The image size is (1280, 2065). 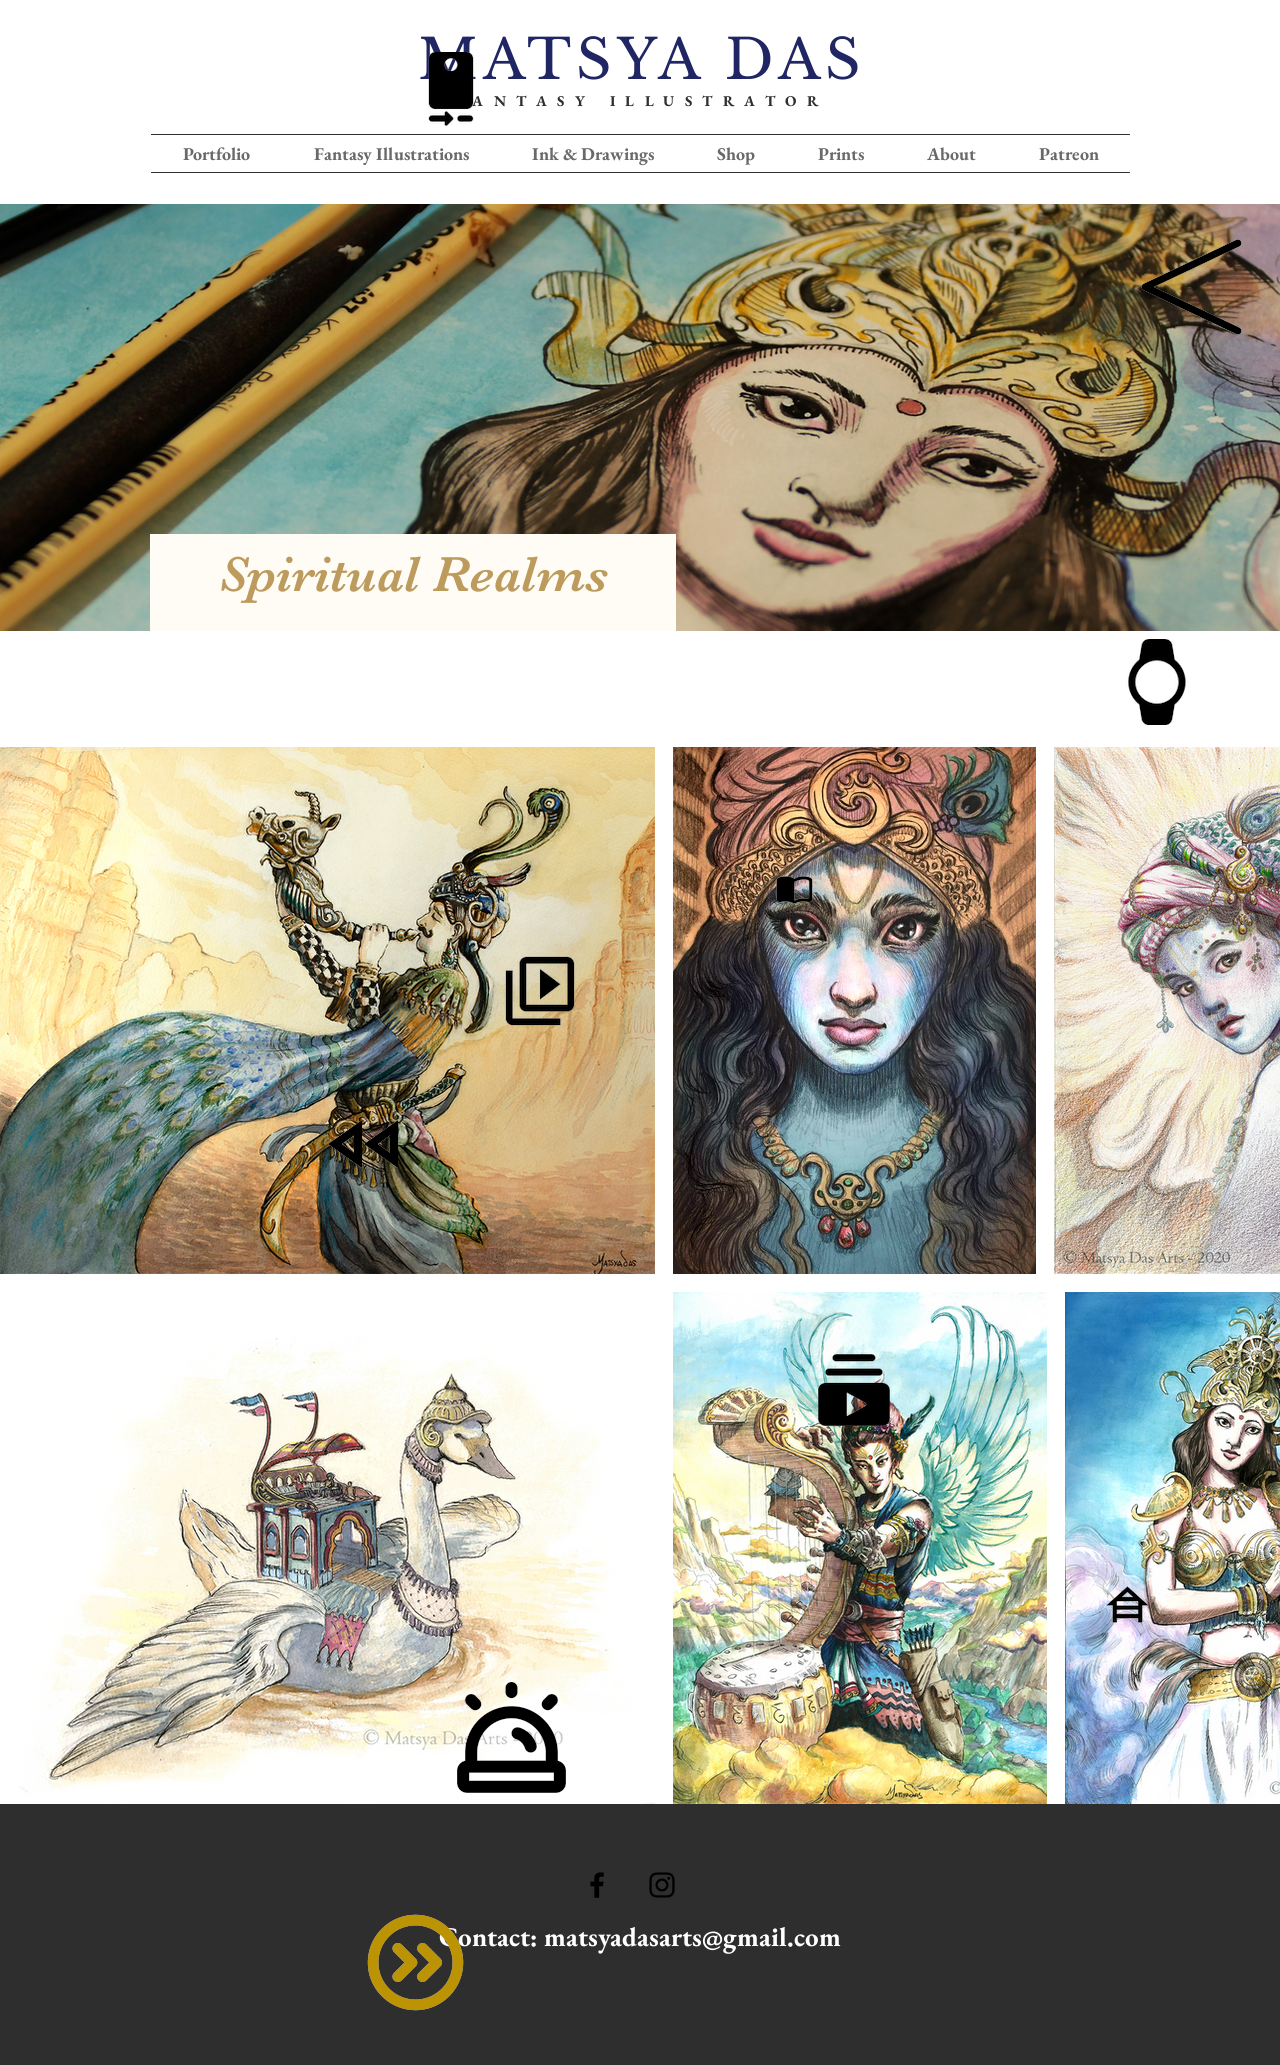 I want to click on indicates an active alert or emergency notification, so click(x=511, y=1746).